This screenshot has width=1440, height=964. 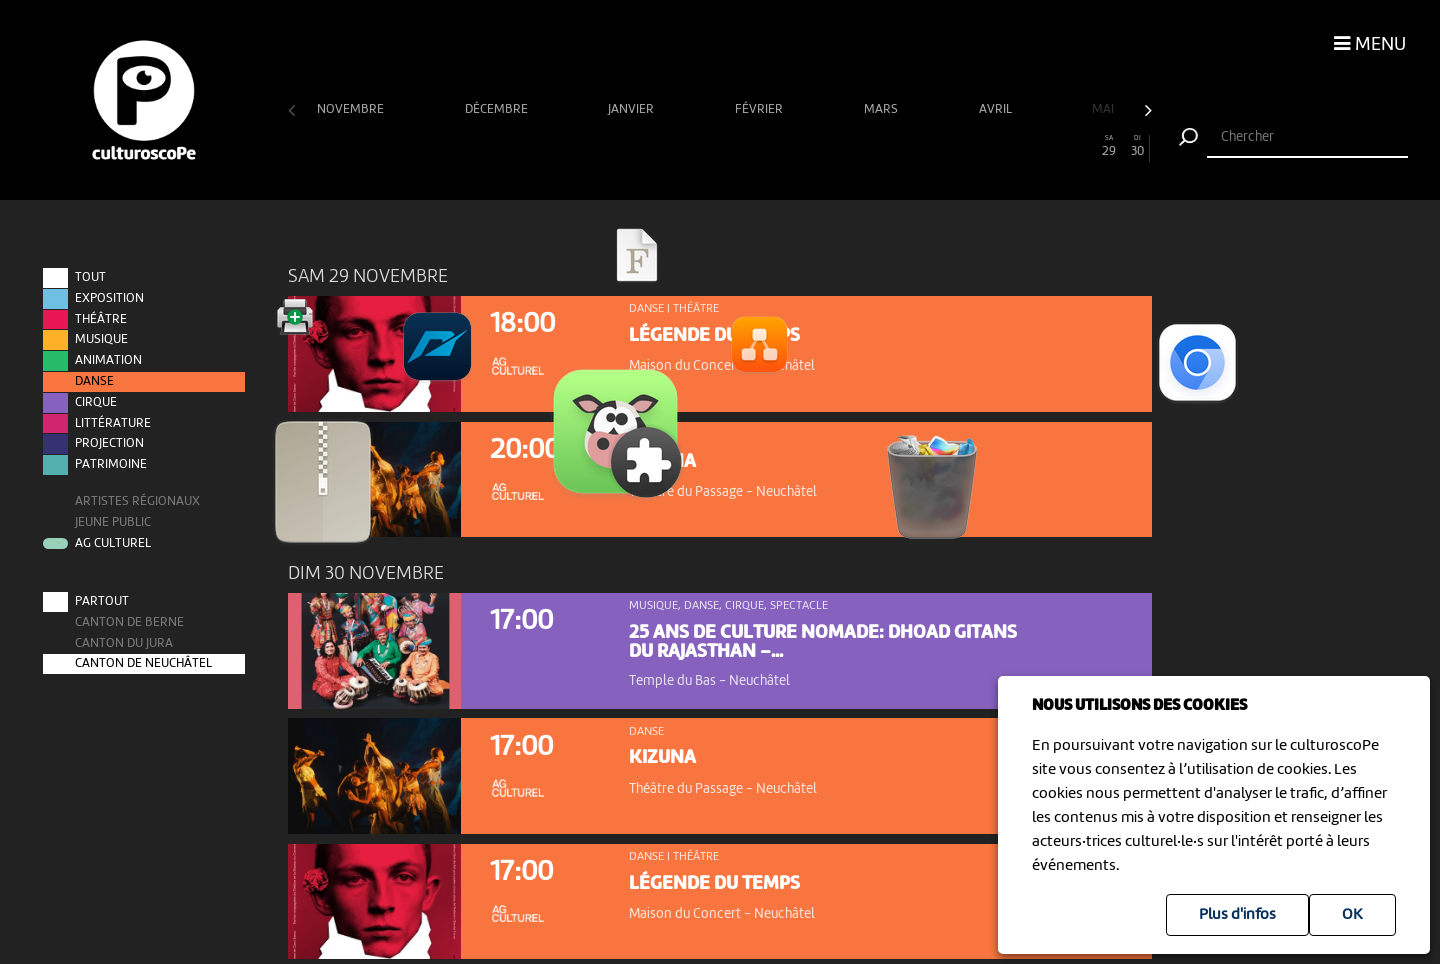 I want to click on open chromium web browser, so click(x=1197, y=362).